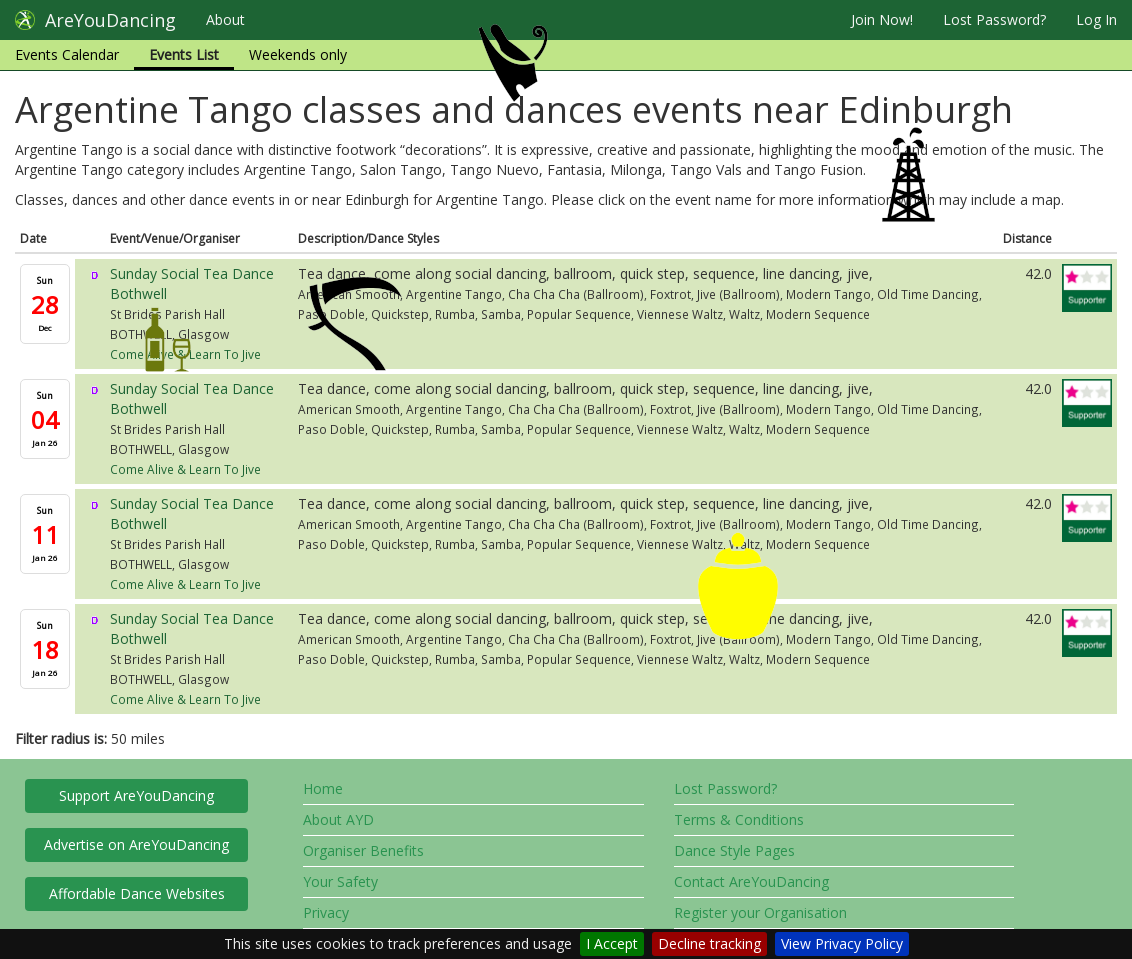 The image size is (1132, 959). I want to click on store or access inventory items, so click(738, 586).